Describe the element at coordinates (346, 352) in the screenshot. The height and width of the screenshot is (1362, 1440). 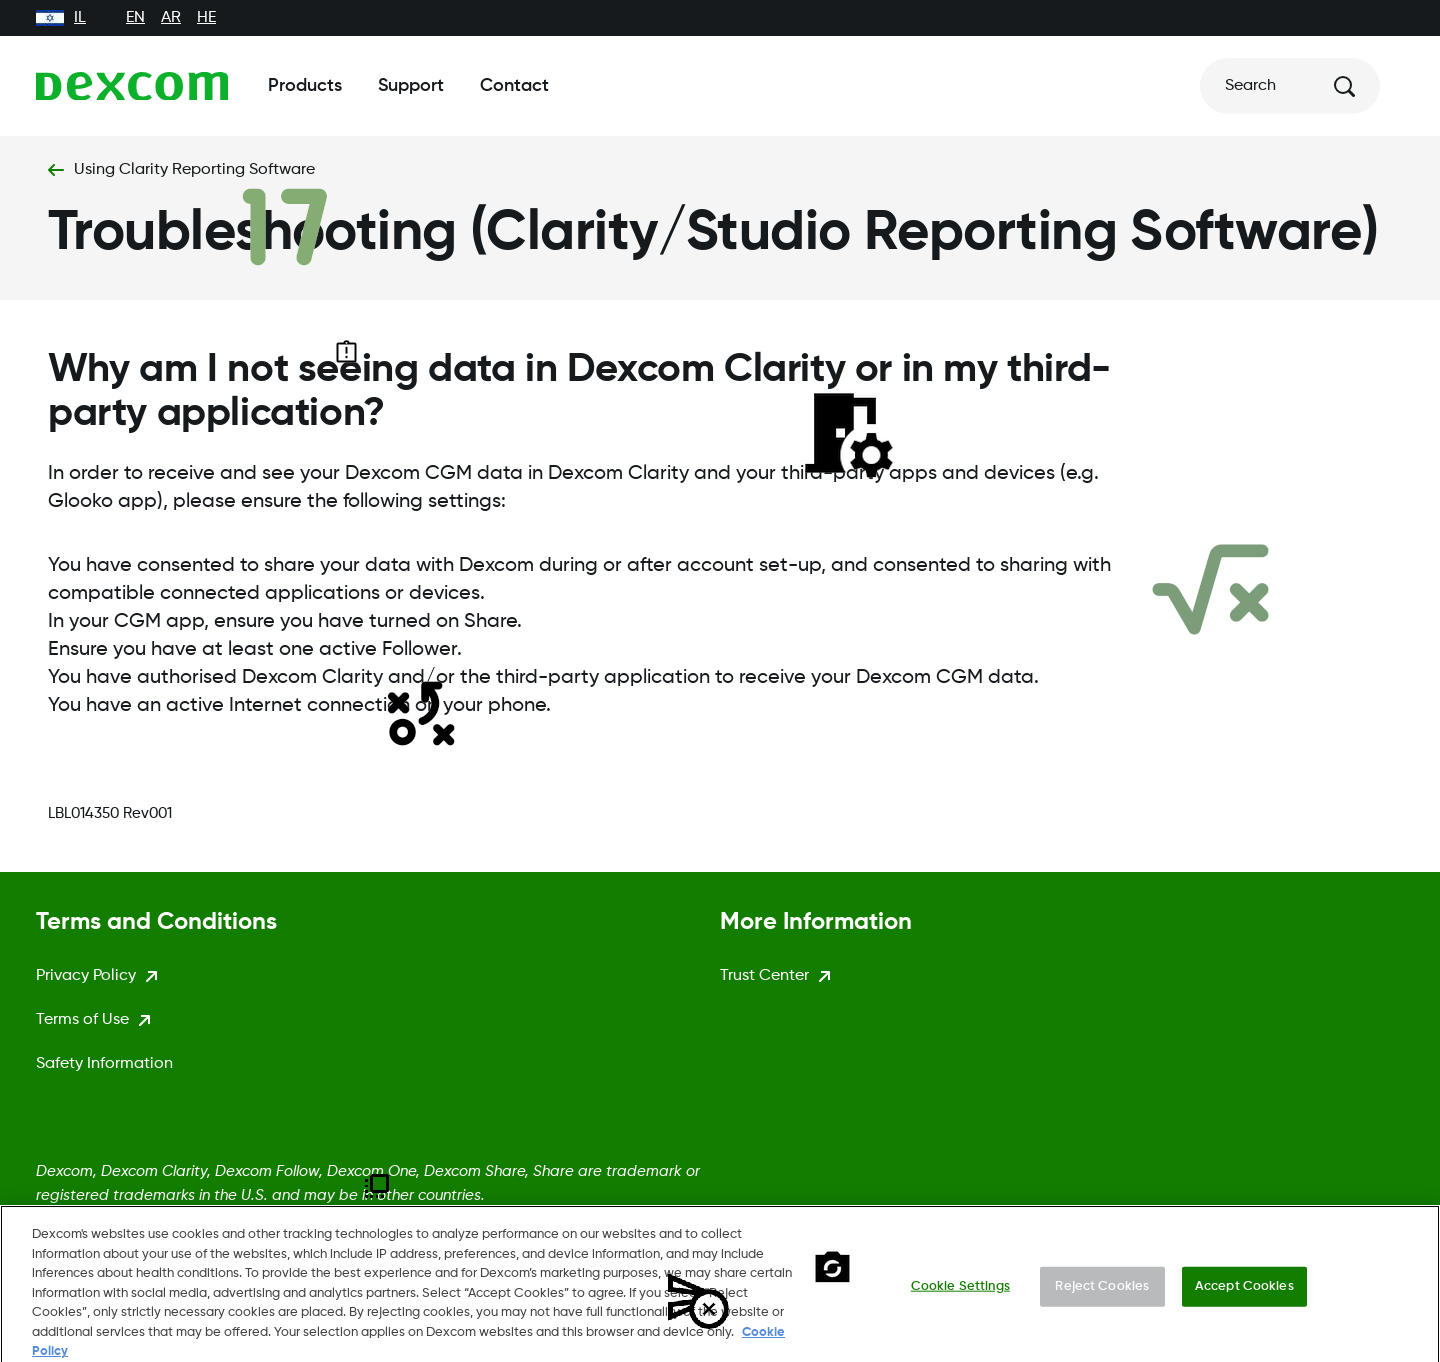
I see `view overdue or late assignments` at that location.